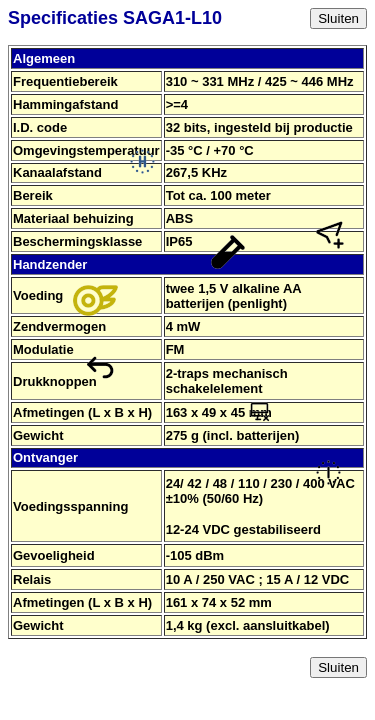  I want to click on disconnect or remove a desktop computer, so click(259, 411).